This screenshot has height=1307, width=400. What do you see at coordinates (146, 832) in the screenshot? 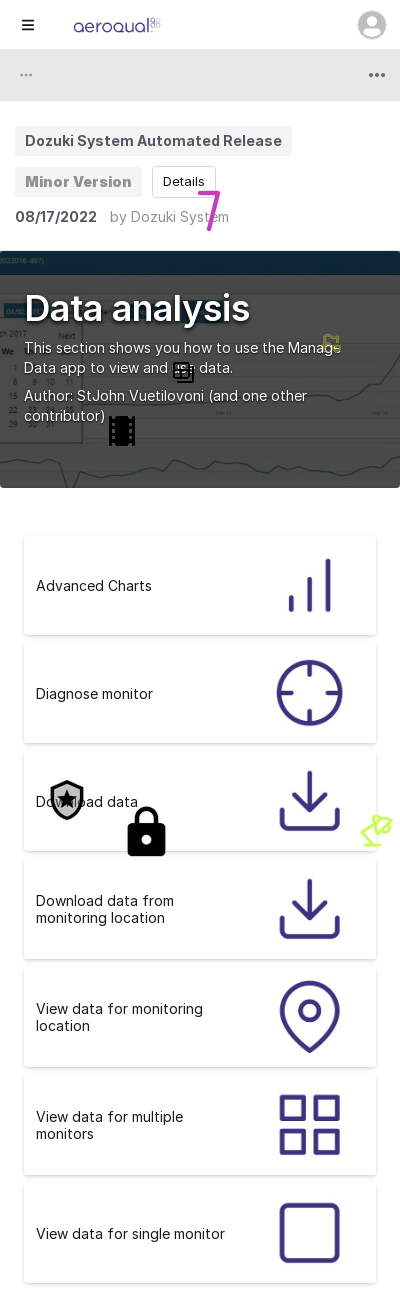
I see `indicates a secure connection` at bounding box center [146, 832].